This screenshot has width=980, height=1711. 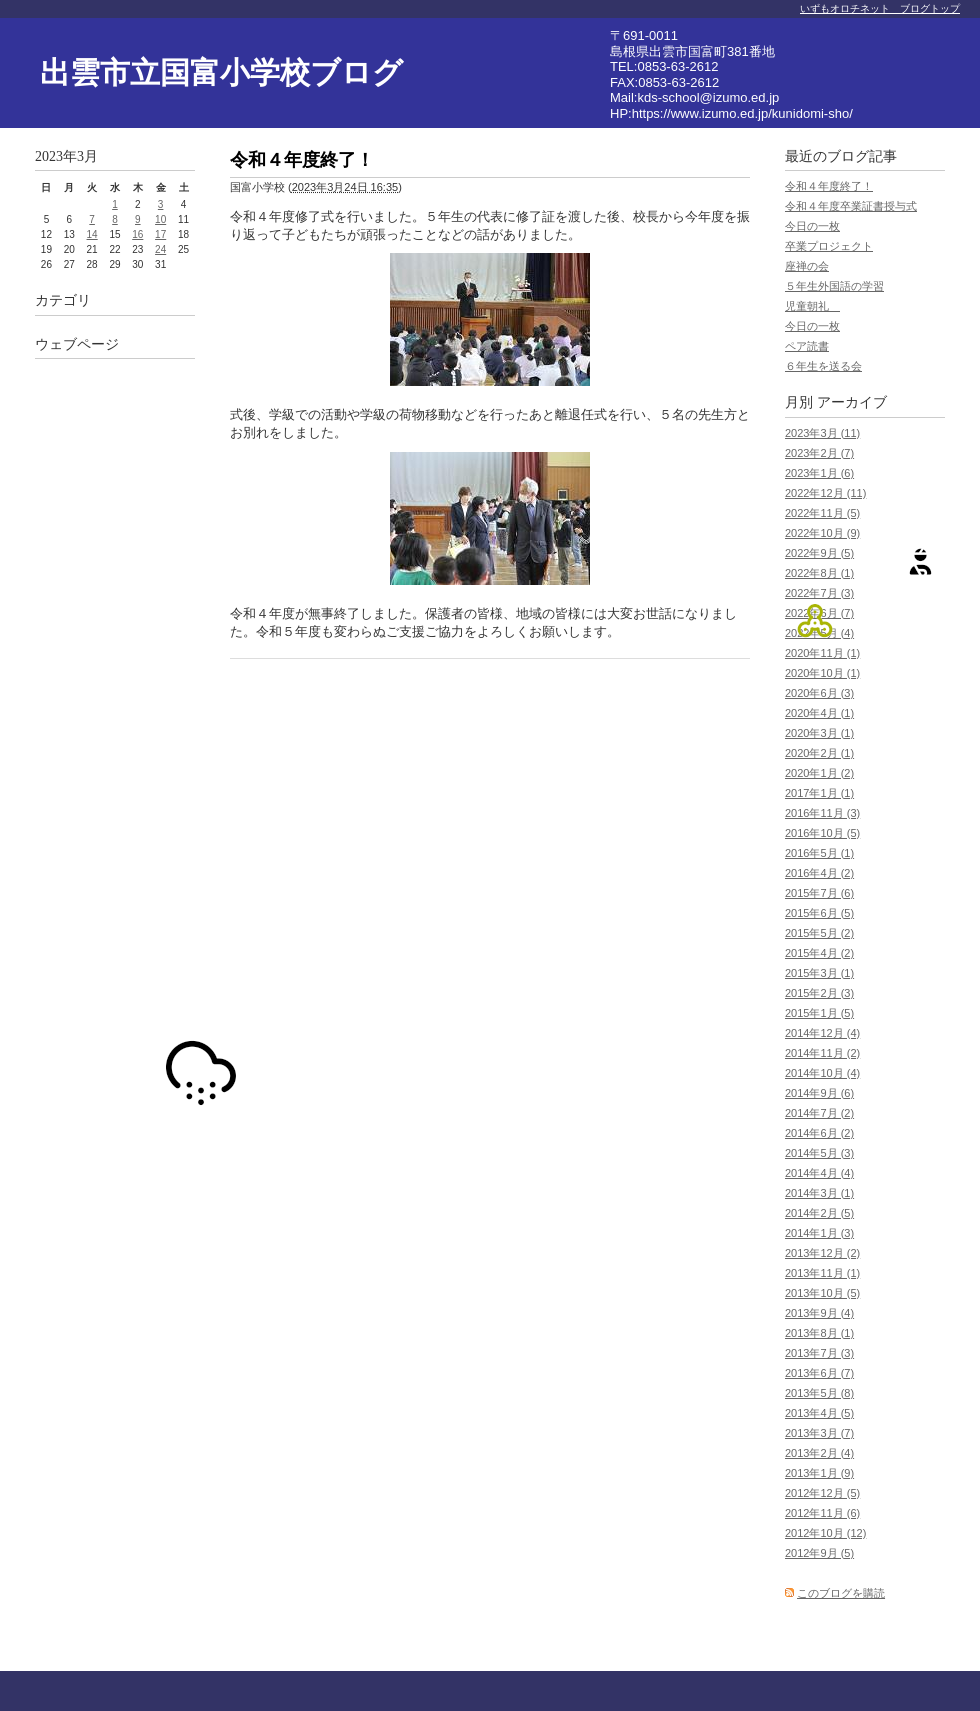 What do you see at coordinates (201, 1073) in the screenshot?
I see `indicates snowy weather conditions` at bounding box center [201, 1073].